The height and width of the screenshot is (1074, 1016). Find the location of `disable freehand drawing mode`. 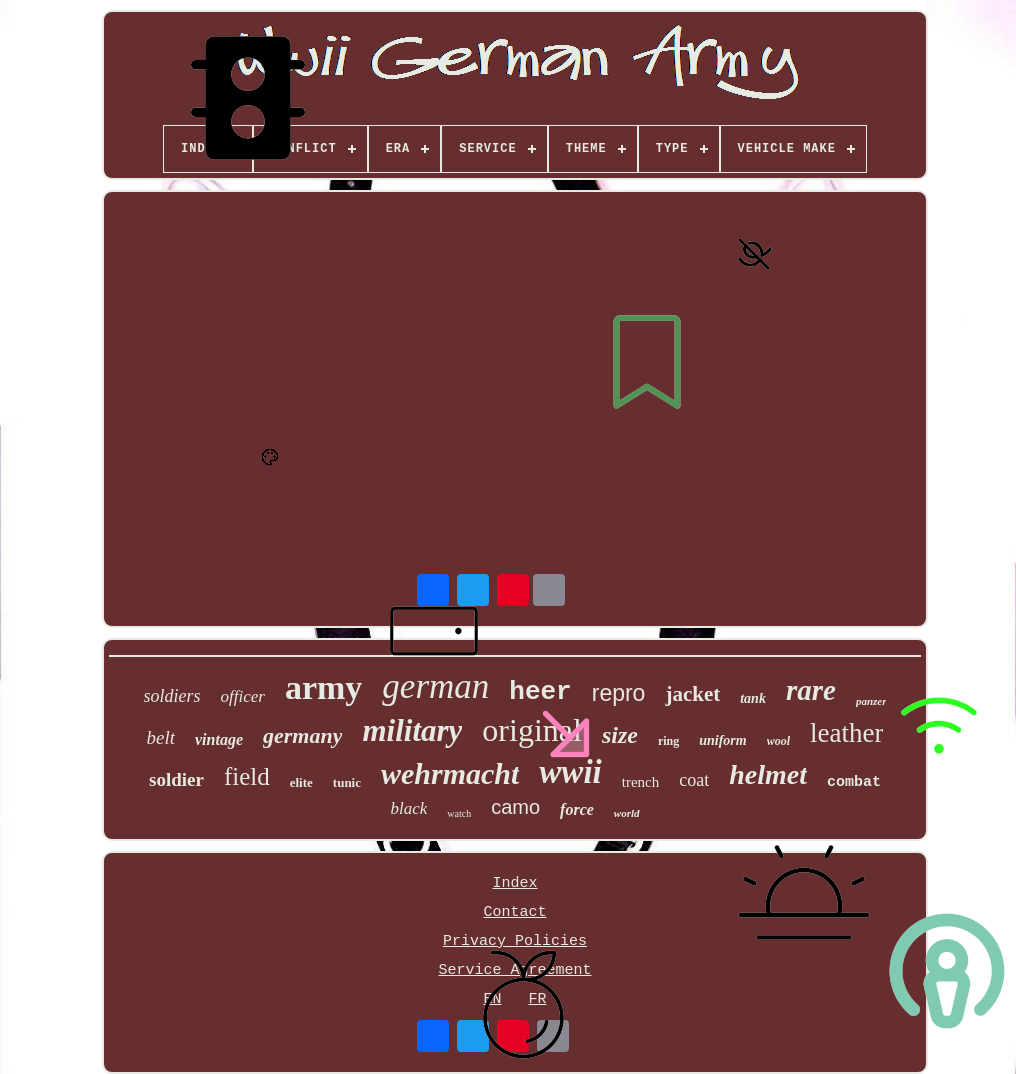

disable freehand drawing mode is located at coordinates (754, 254).